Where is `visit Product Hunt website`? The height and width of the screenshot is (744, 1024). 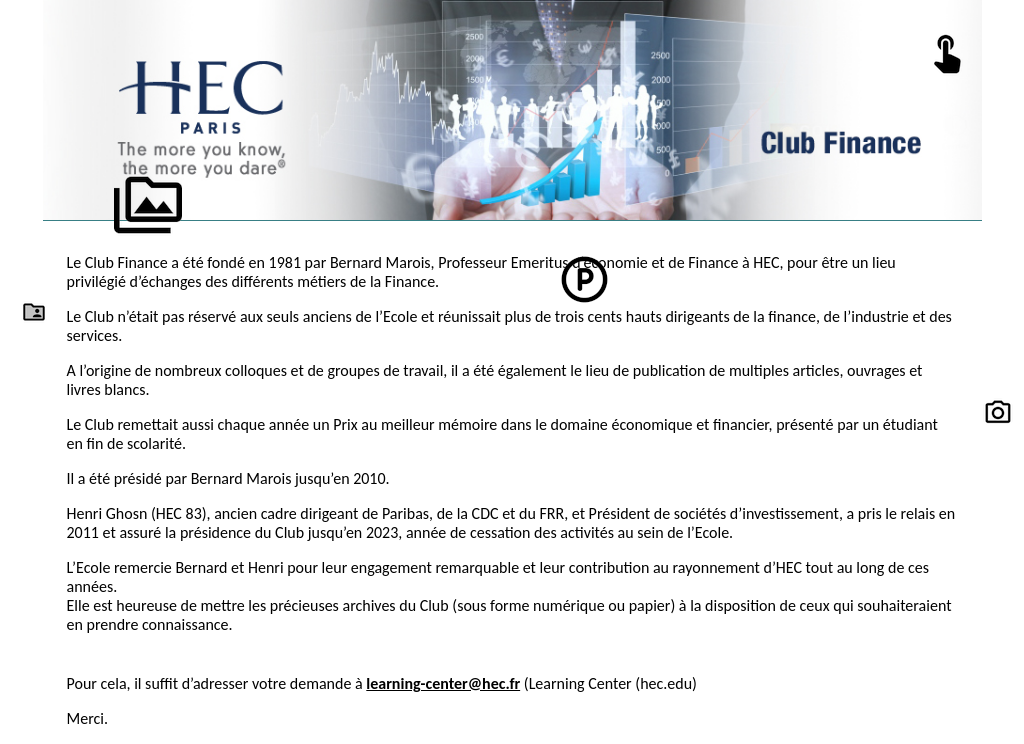
visit Product Hunt website is located at coordinates (584, 279).